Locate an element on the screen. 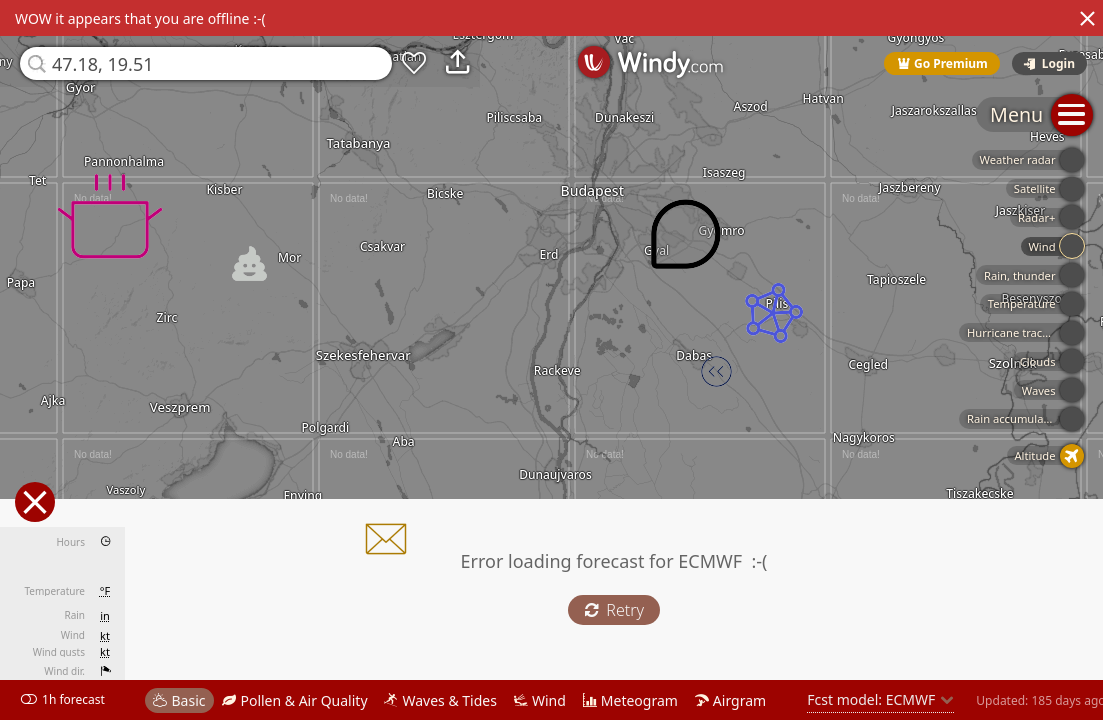 The height and width of the screenshot is (720, 1103). open chat or messaging is located at coordinates (684, 235).